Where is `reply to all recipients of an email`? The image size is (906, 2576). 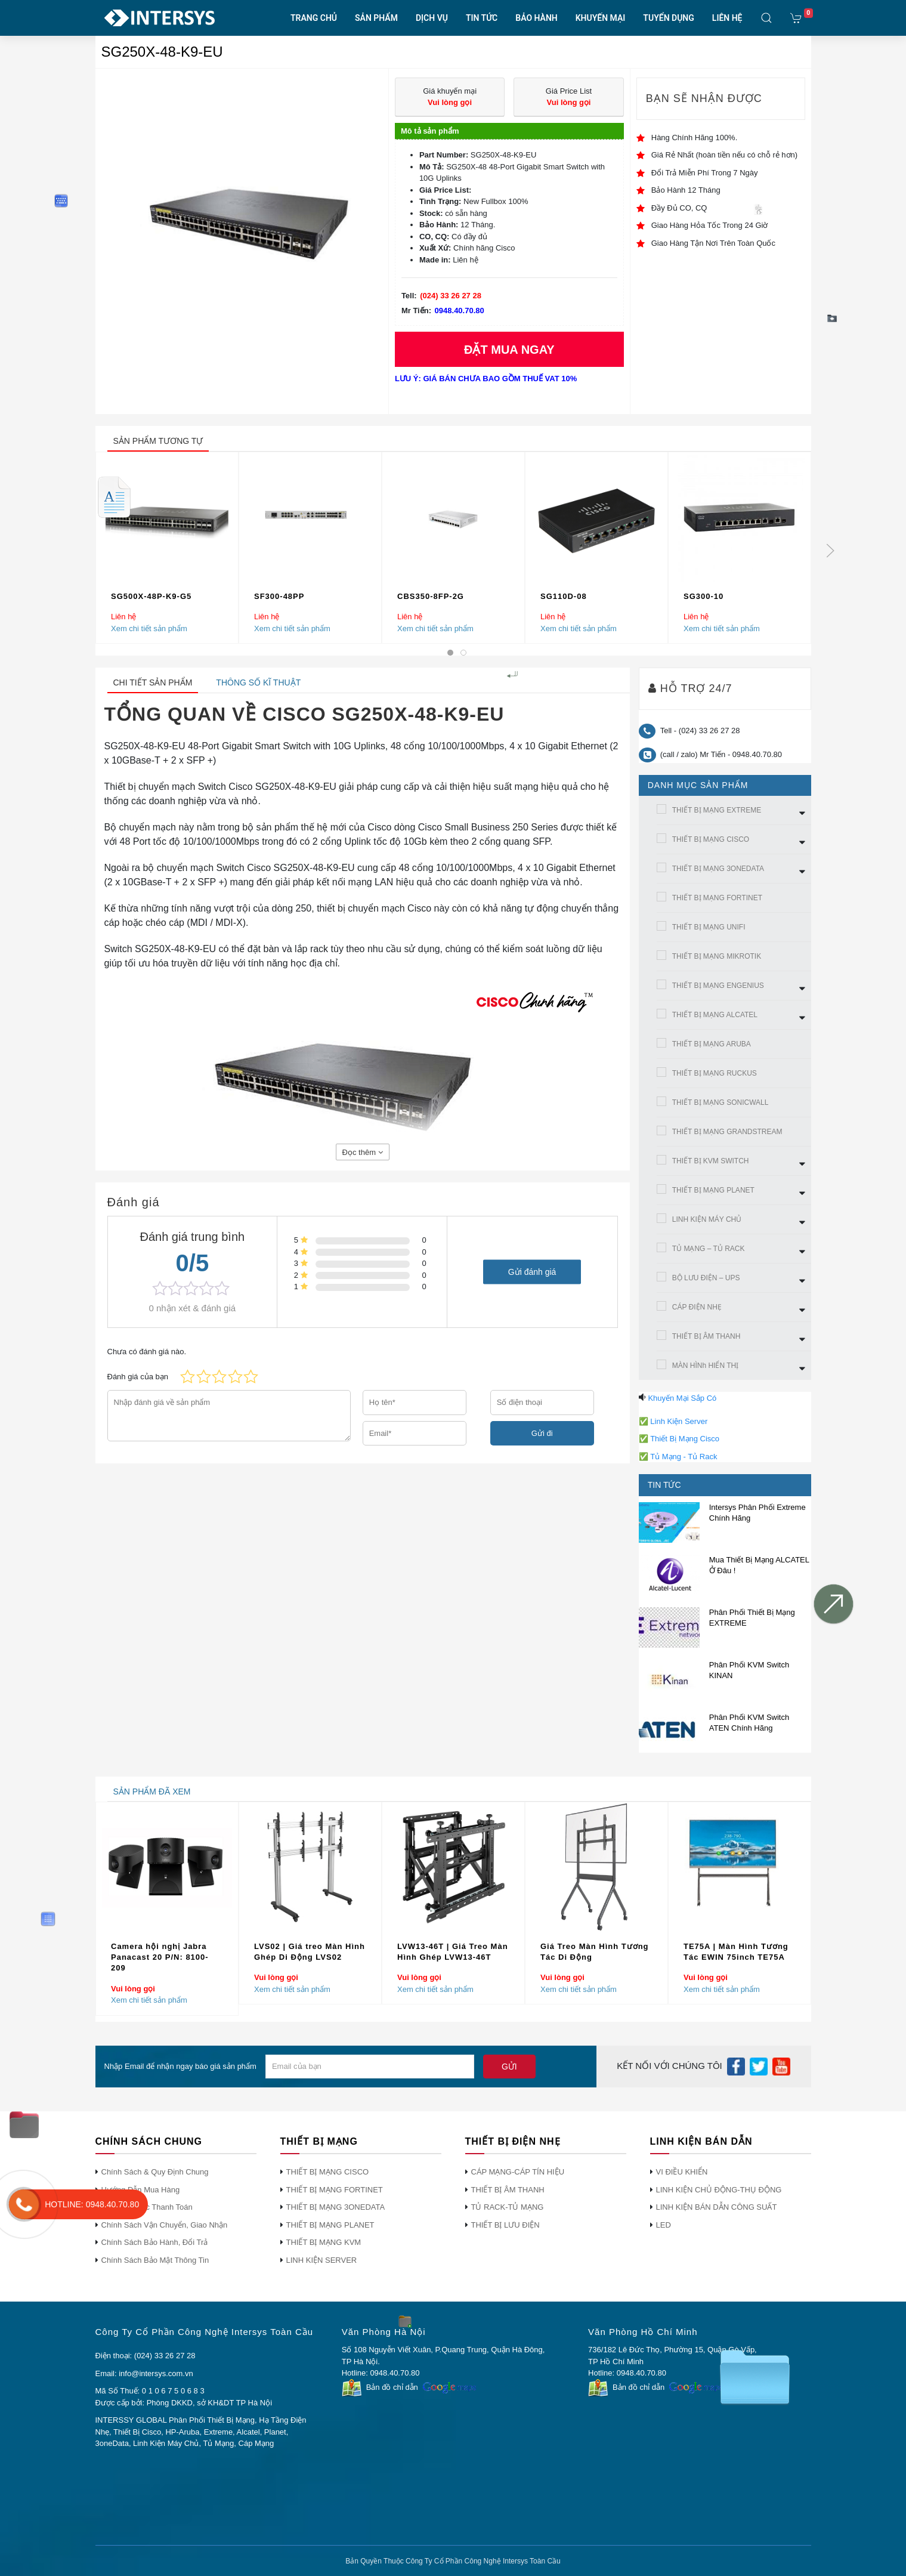
reply to all recipients of an email is located at coordinates (512, 674).